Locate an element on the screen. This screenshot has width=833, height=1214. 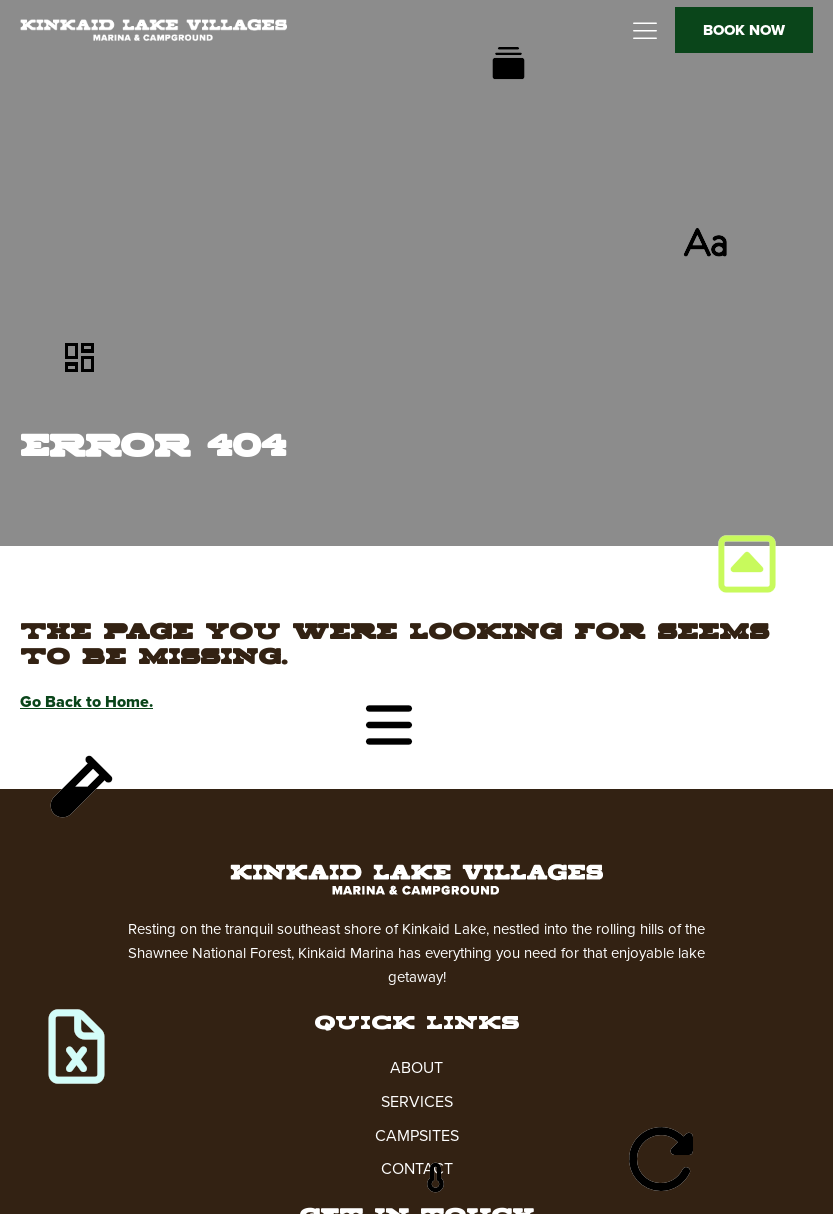
change font or text settings is located at coordinates (706, 243).